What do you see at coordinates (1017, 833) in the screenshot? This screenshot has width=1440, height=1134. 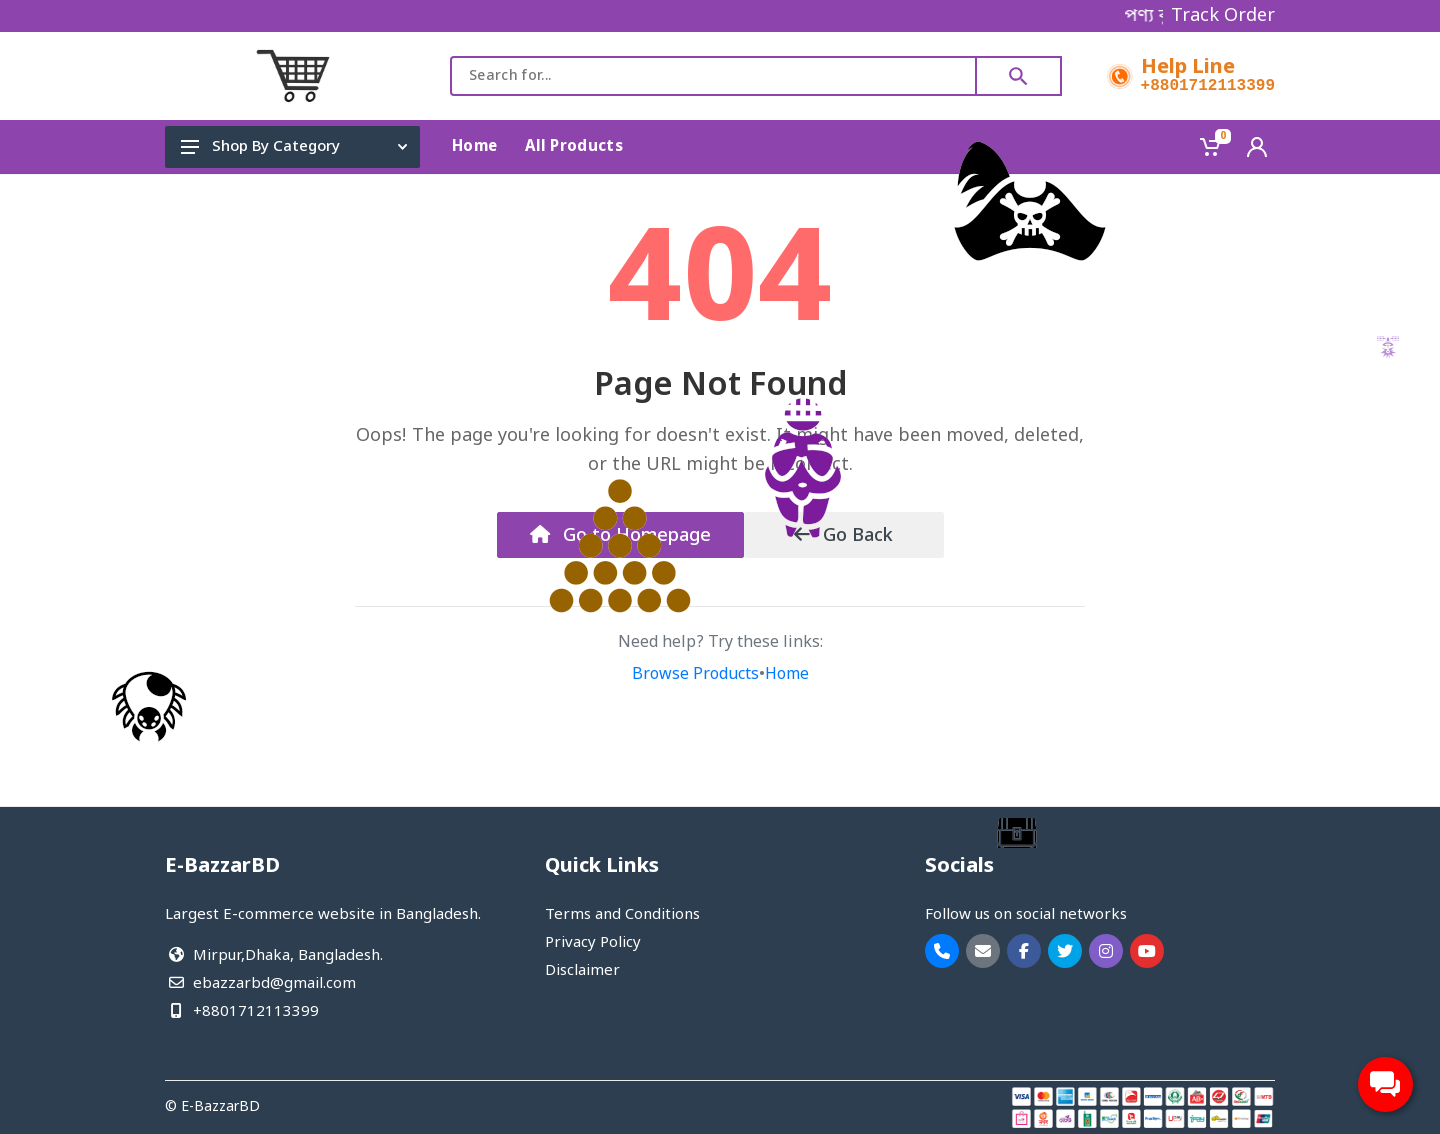 I see `open your inventory or storage` at bounding box center [1017, 833].